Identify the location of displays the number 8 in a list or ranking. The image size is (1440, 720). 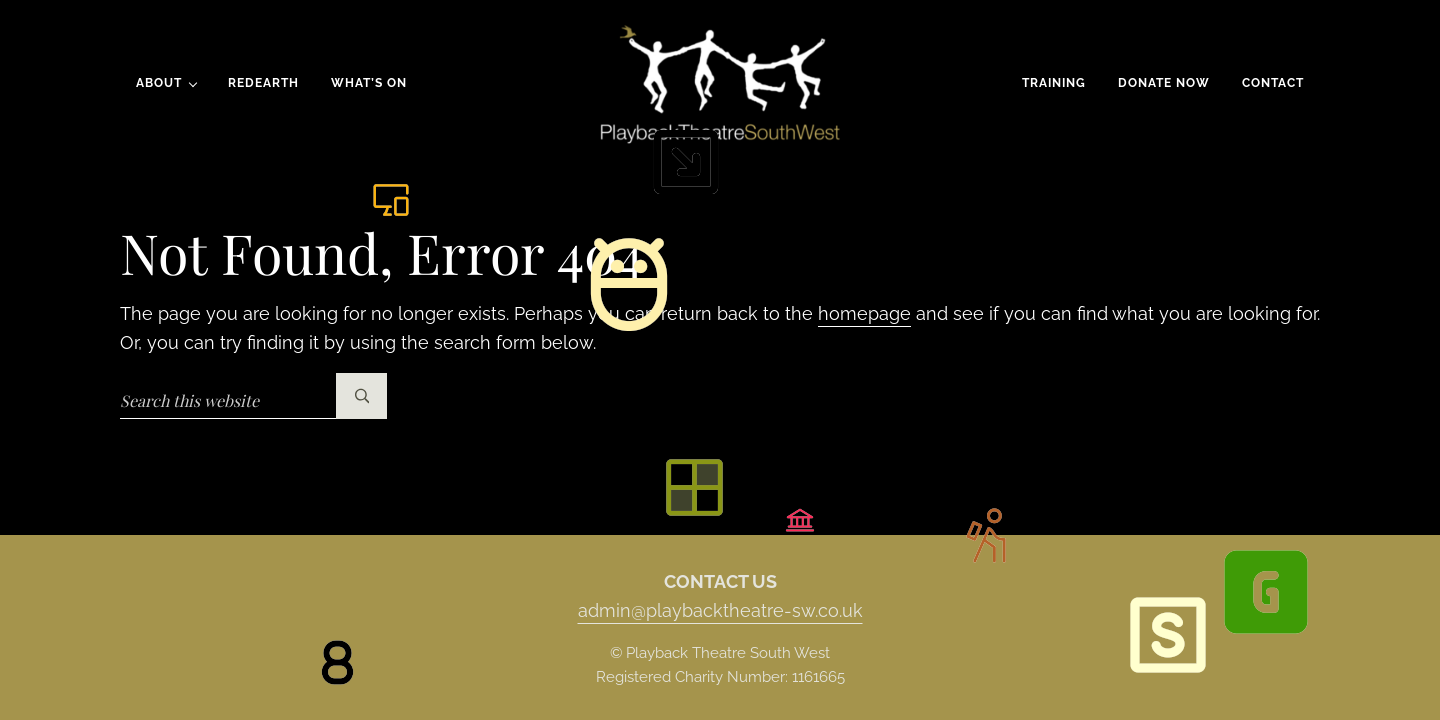
(337, 662).